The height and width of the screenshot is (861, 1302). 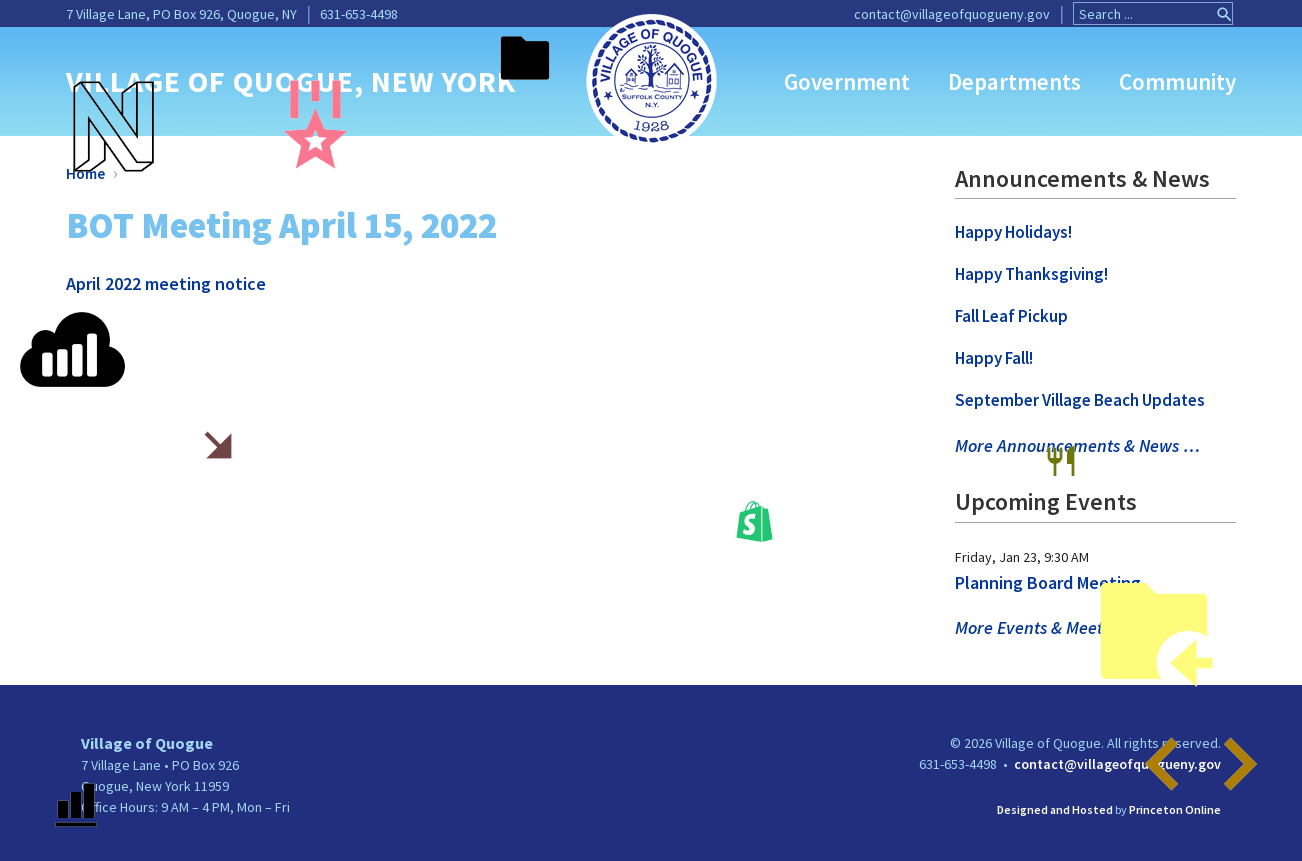 I want to click on open Apple Numbers spreadsheet app, so click(x=75, y=805).